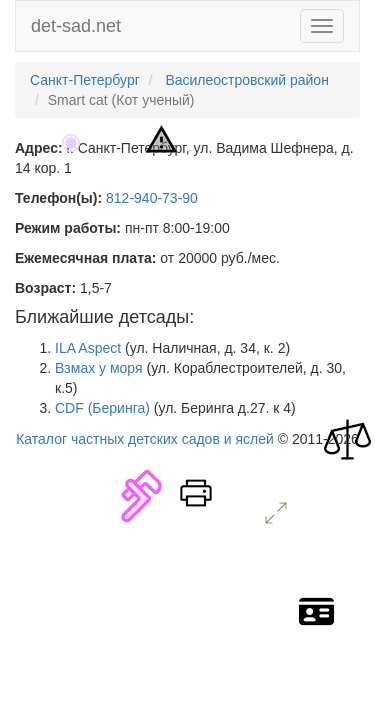  What do you see at coordinates (139, 496) in the screenshot?
I see `access tools or settings` at bounding box center [139, 496].